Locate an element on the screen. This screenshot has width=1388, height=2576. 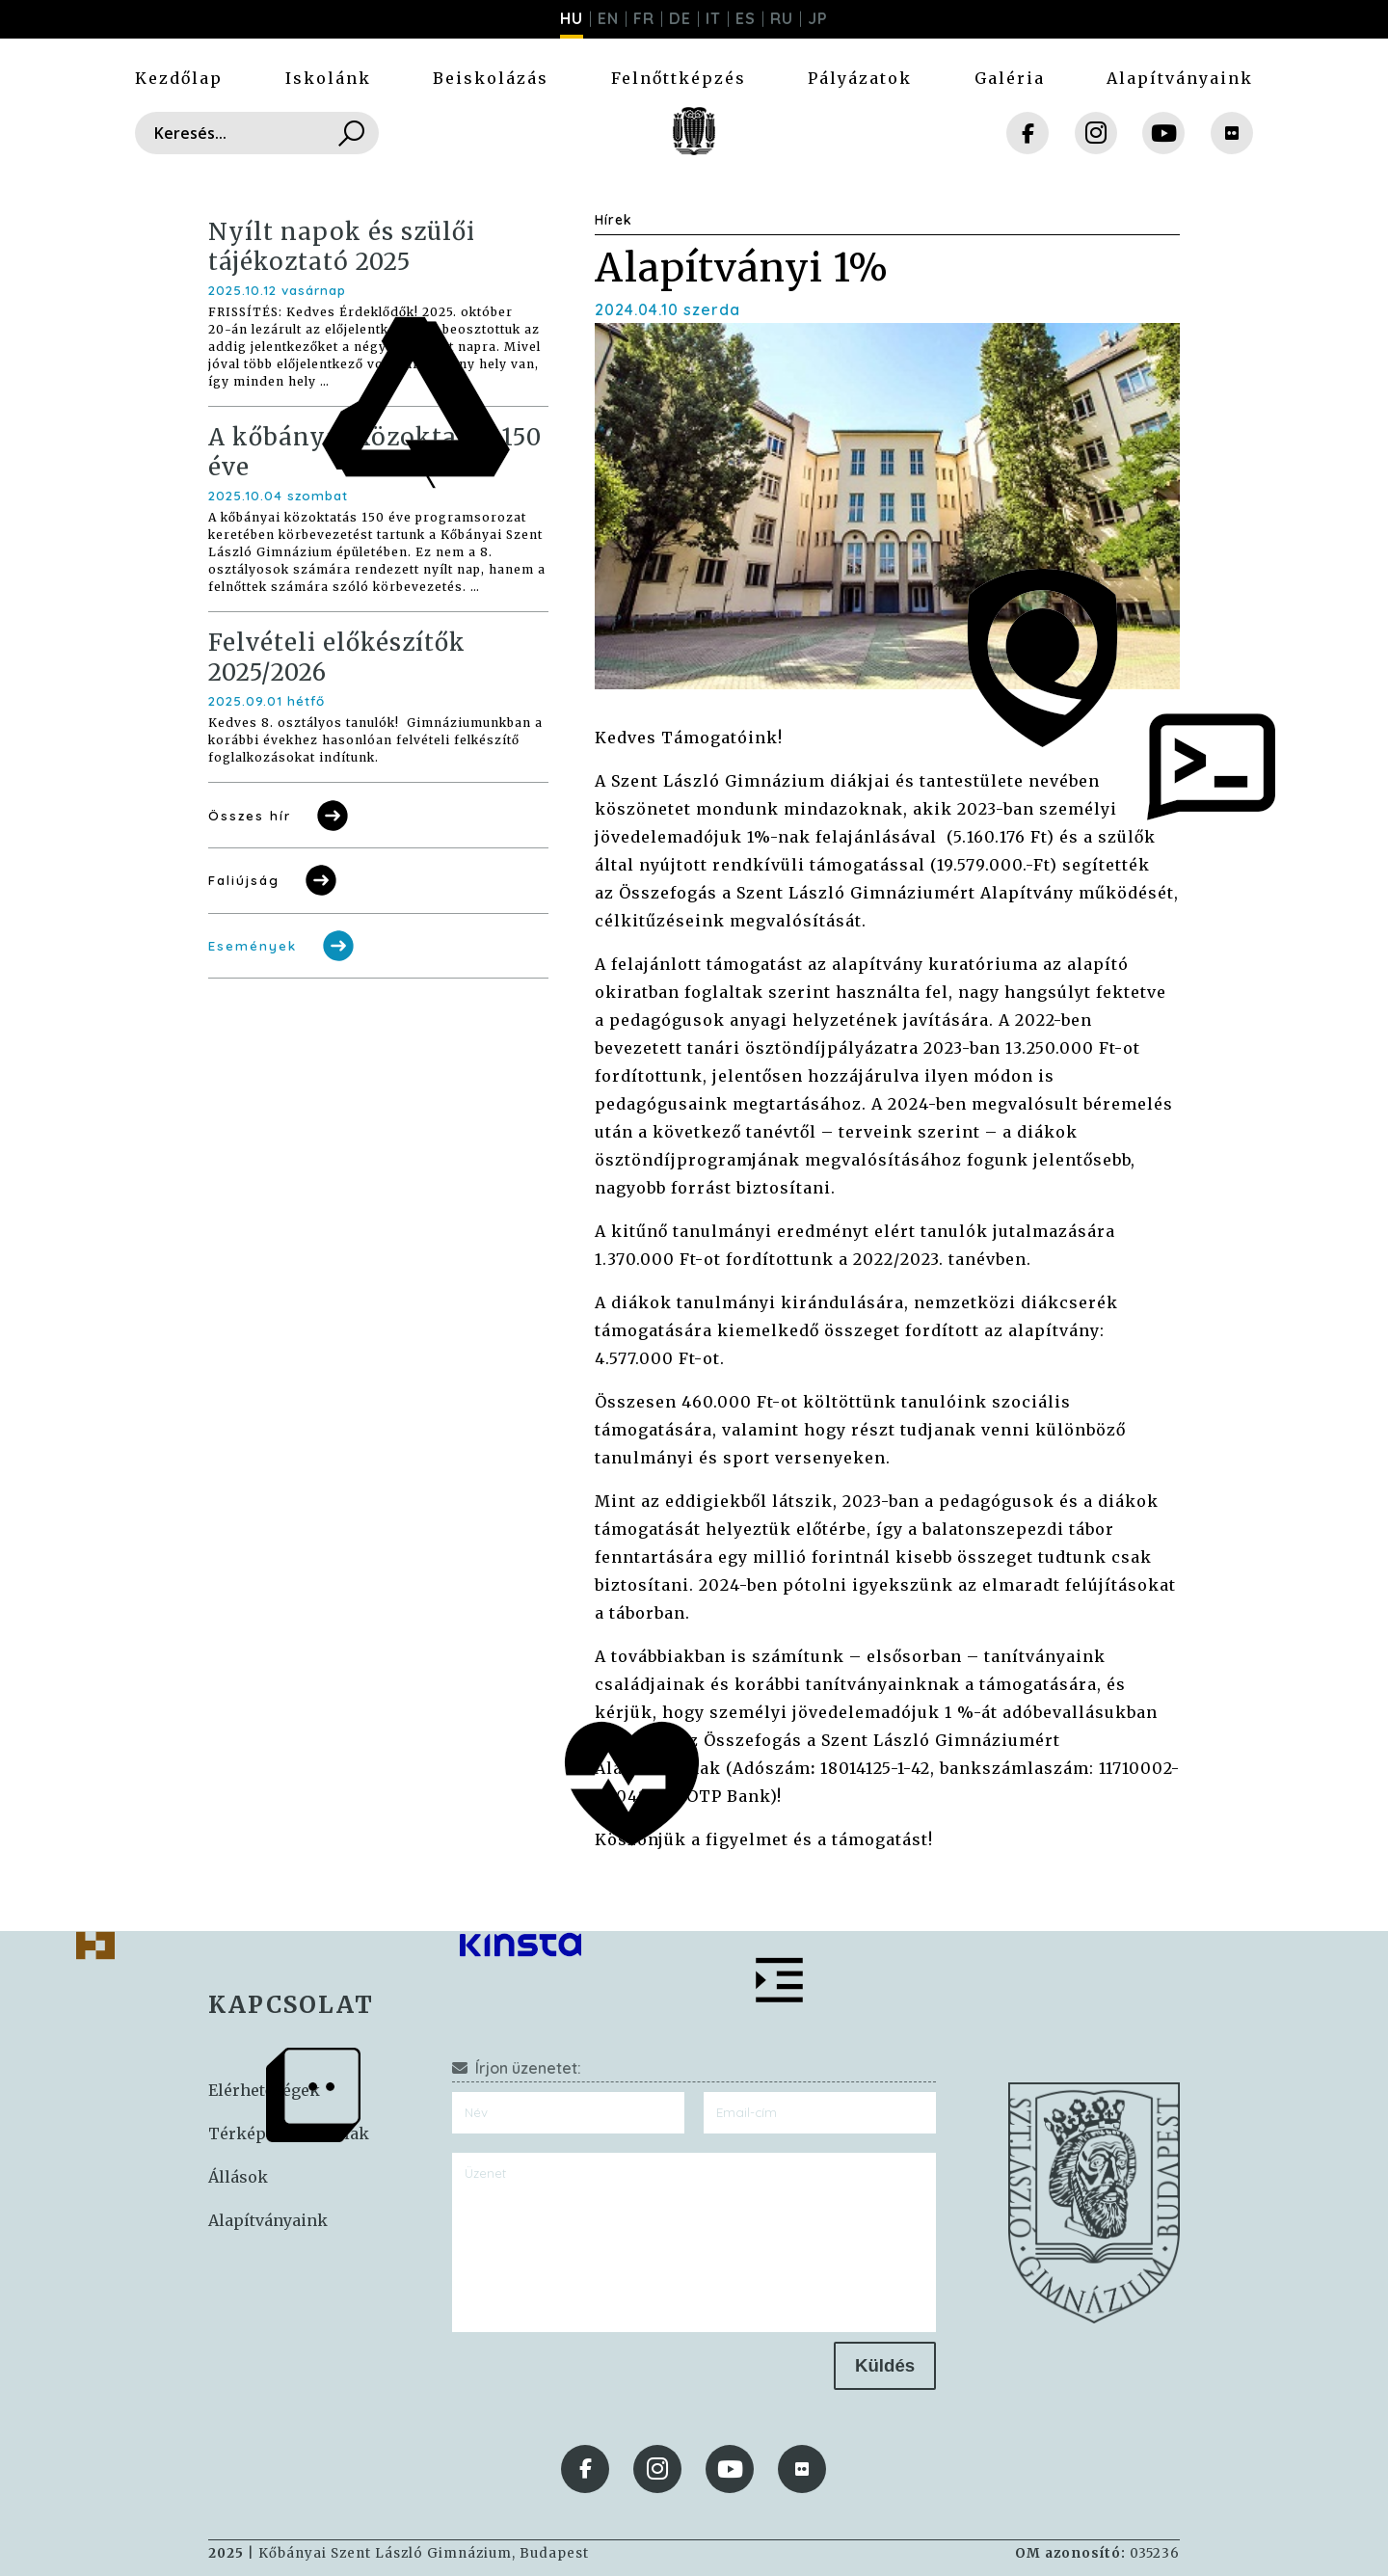
Qualys security platform logo is located at coordinates (1042, 657).